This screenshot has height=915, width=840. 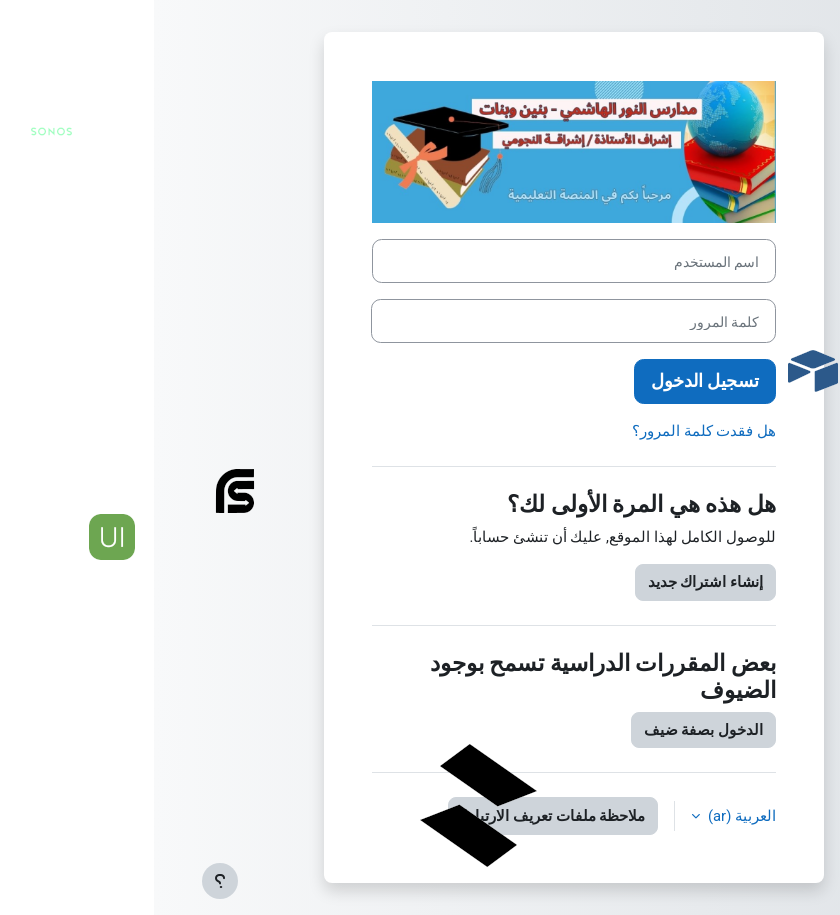 What do you see at coordinates (235, 491) in the screenshot?
I see `rsocket protocol or framework branding` at bounding box center [235, 491].